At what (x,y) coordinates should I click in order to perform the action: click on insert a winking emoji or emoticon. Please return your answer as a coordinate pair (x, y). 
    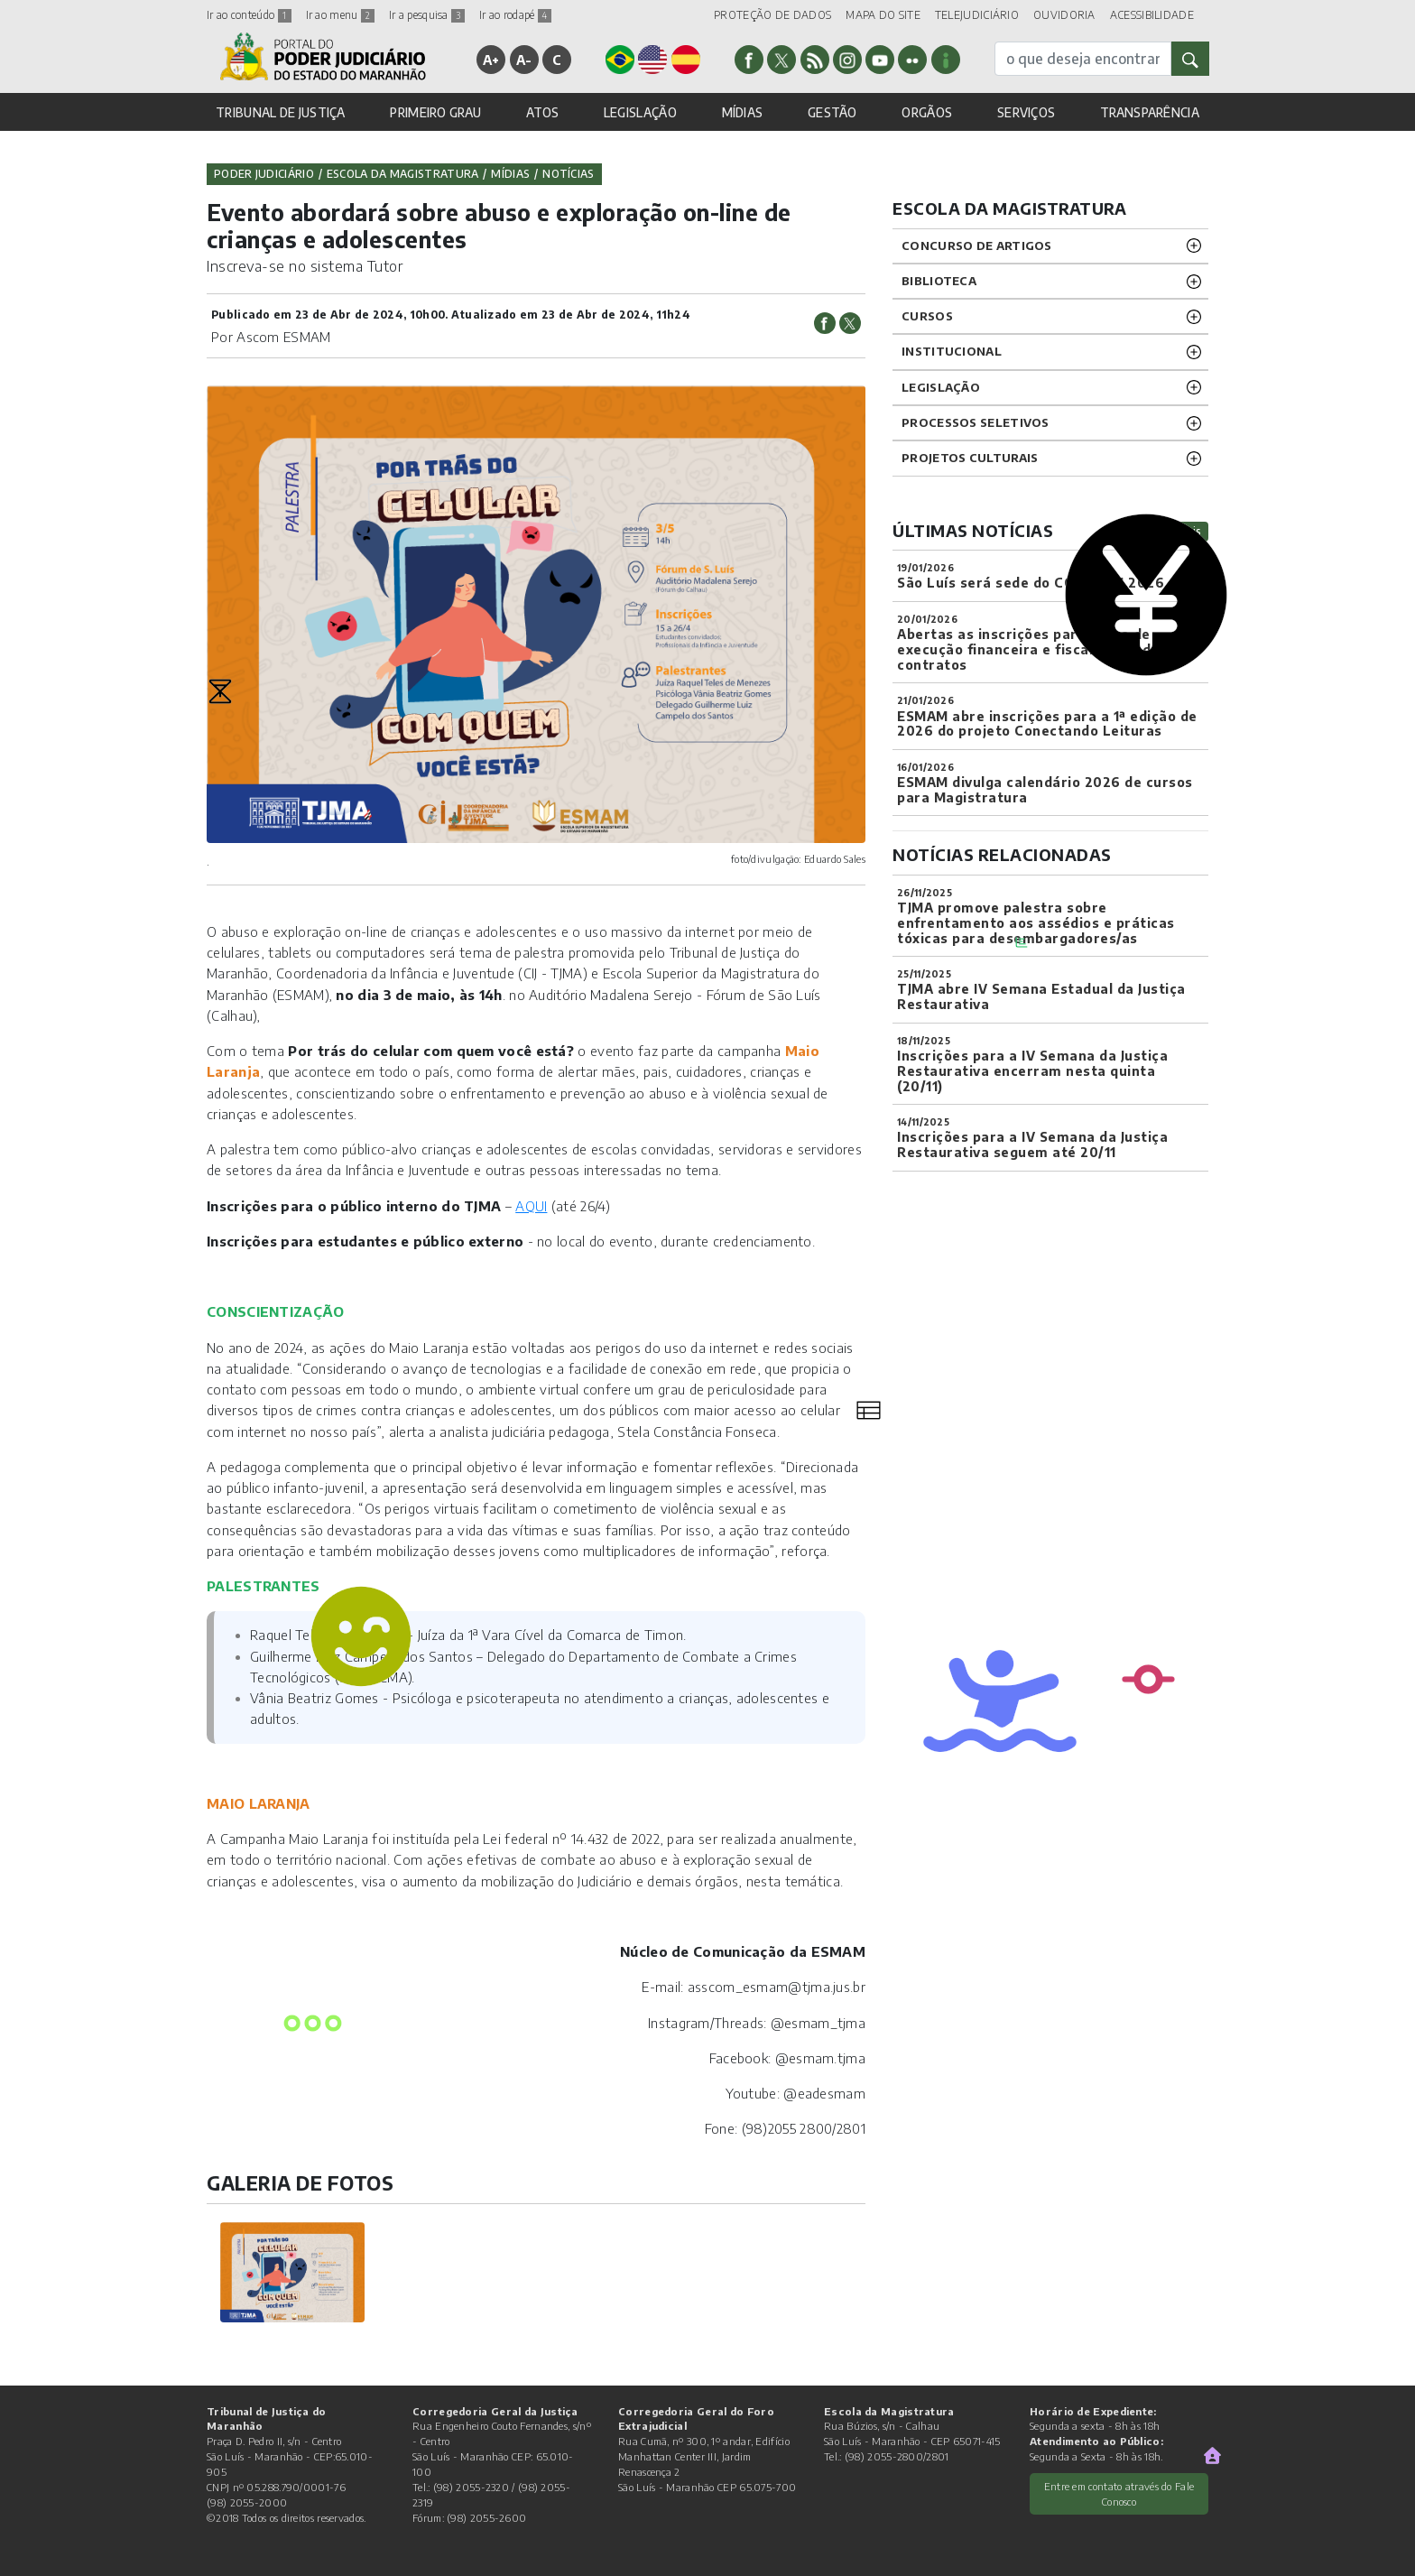
    Looking at the image, I should click on (361, 1636).